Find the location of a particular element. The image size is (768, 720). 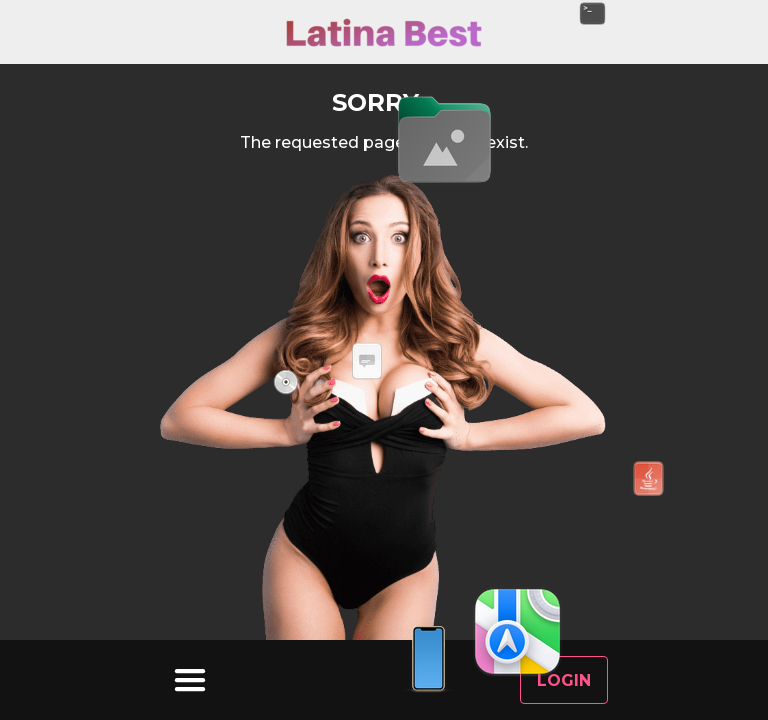

open the terminal application is located at coordinates (592, 13).